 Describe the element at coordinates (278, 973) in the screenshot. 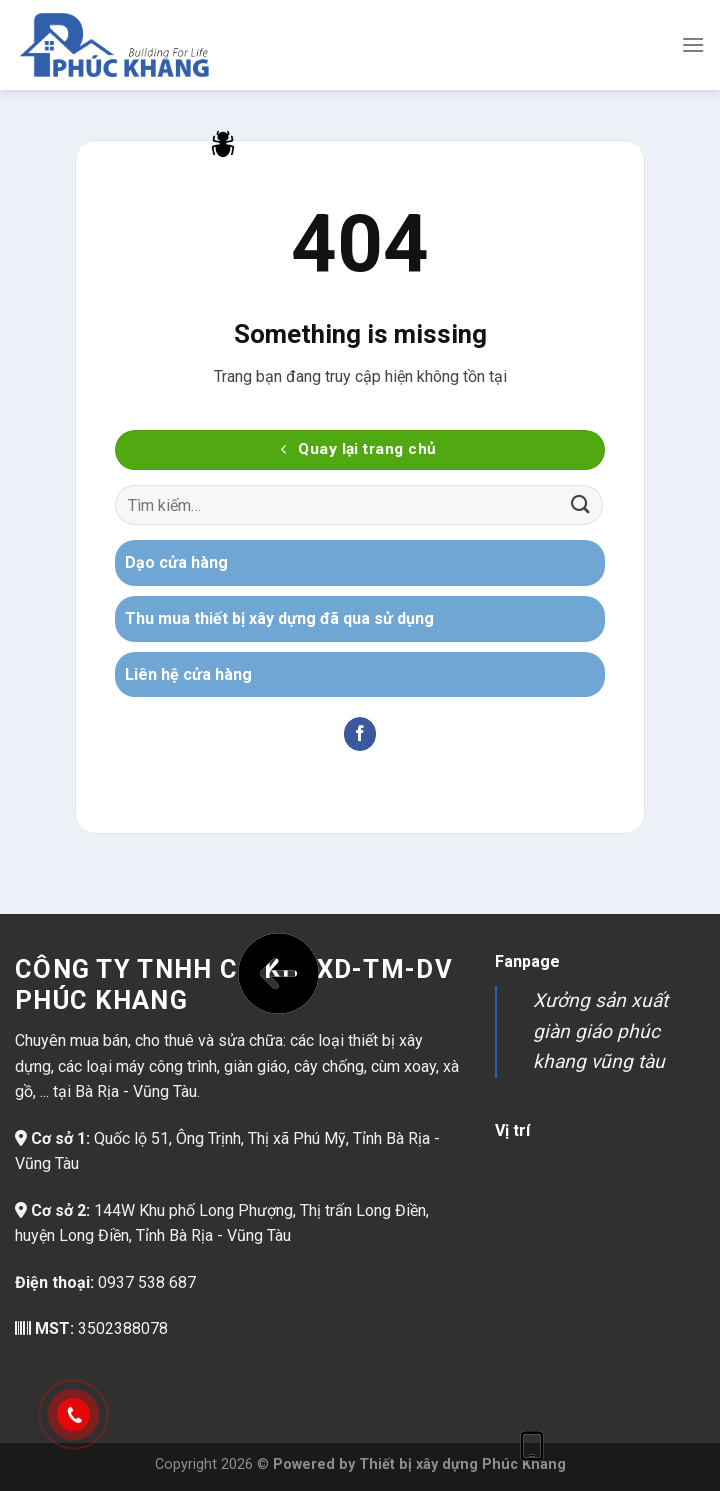

I see `go back to previous screen` at that location.